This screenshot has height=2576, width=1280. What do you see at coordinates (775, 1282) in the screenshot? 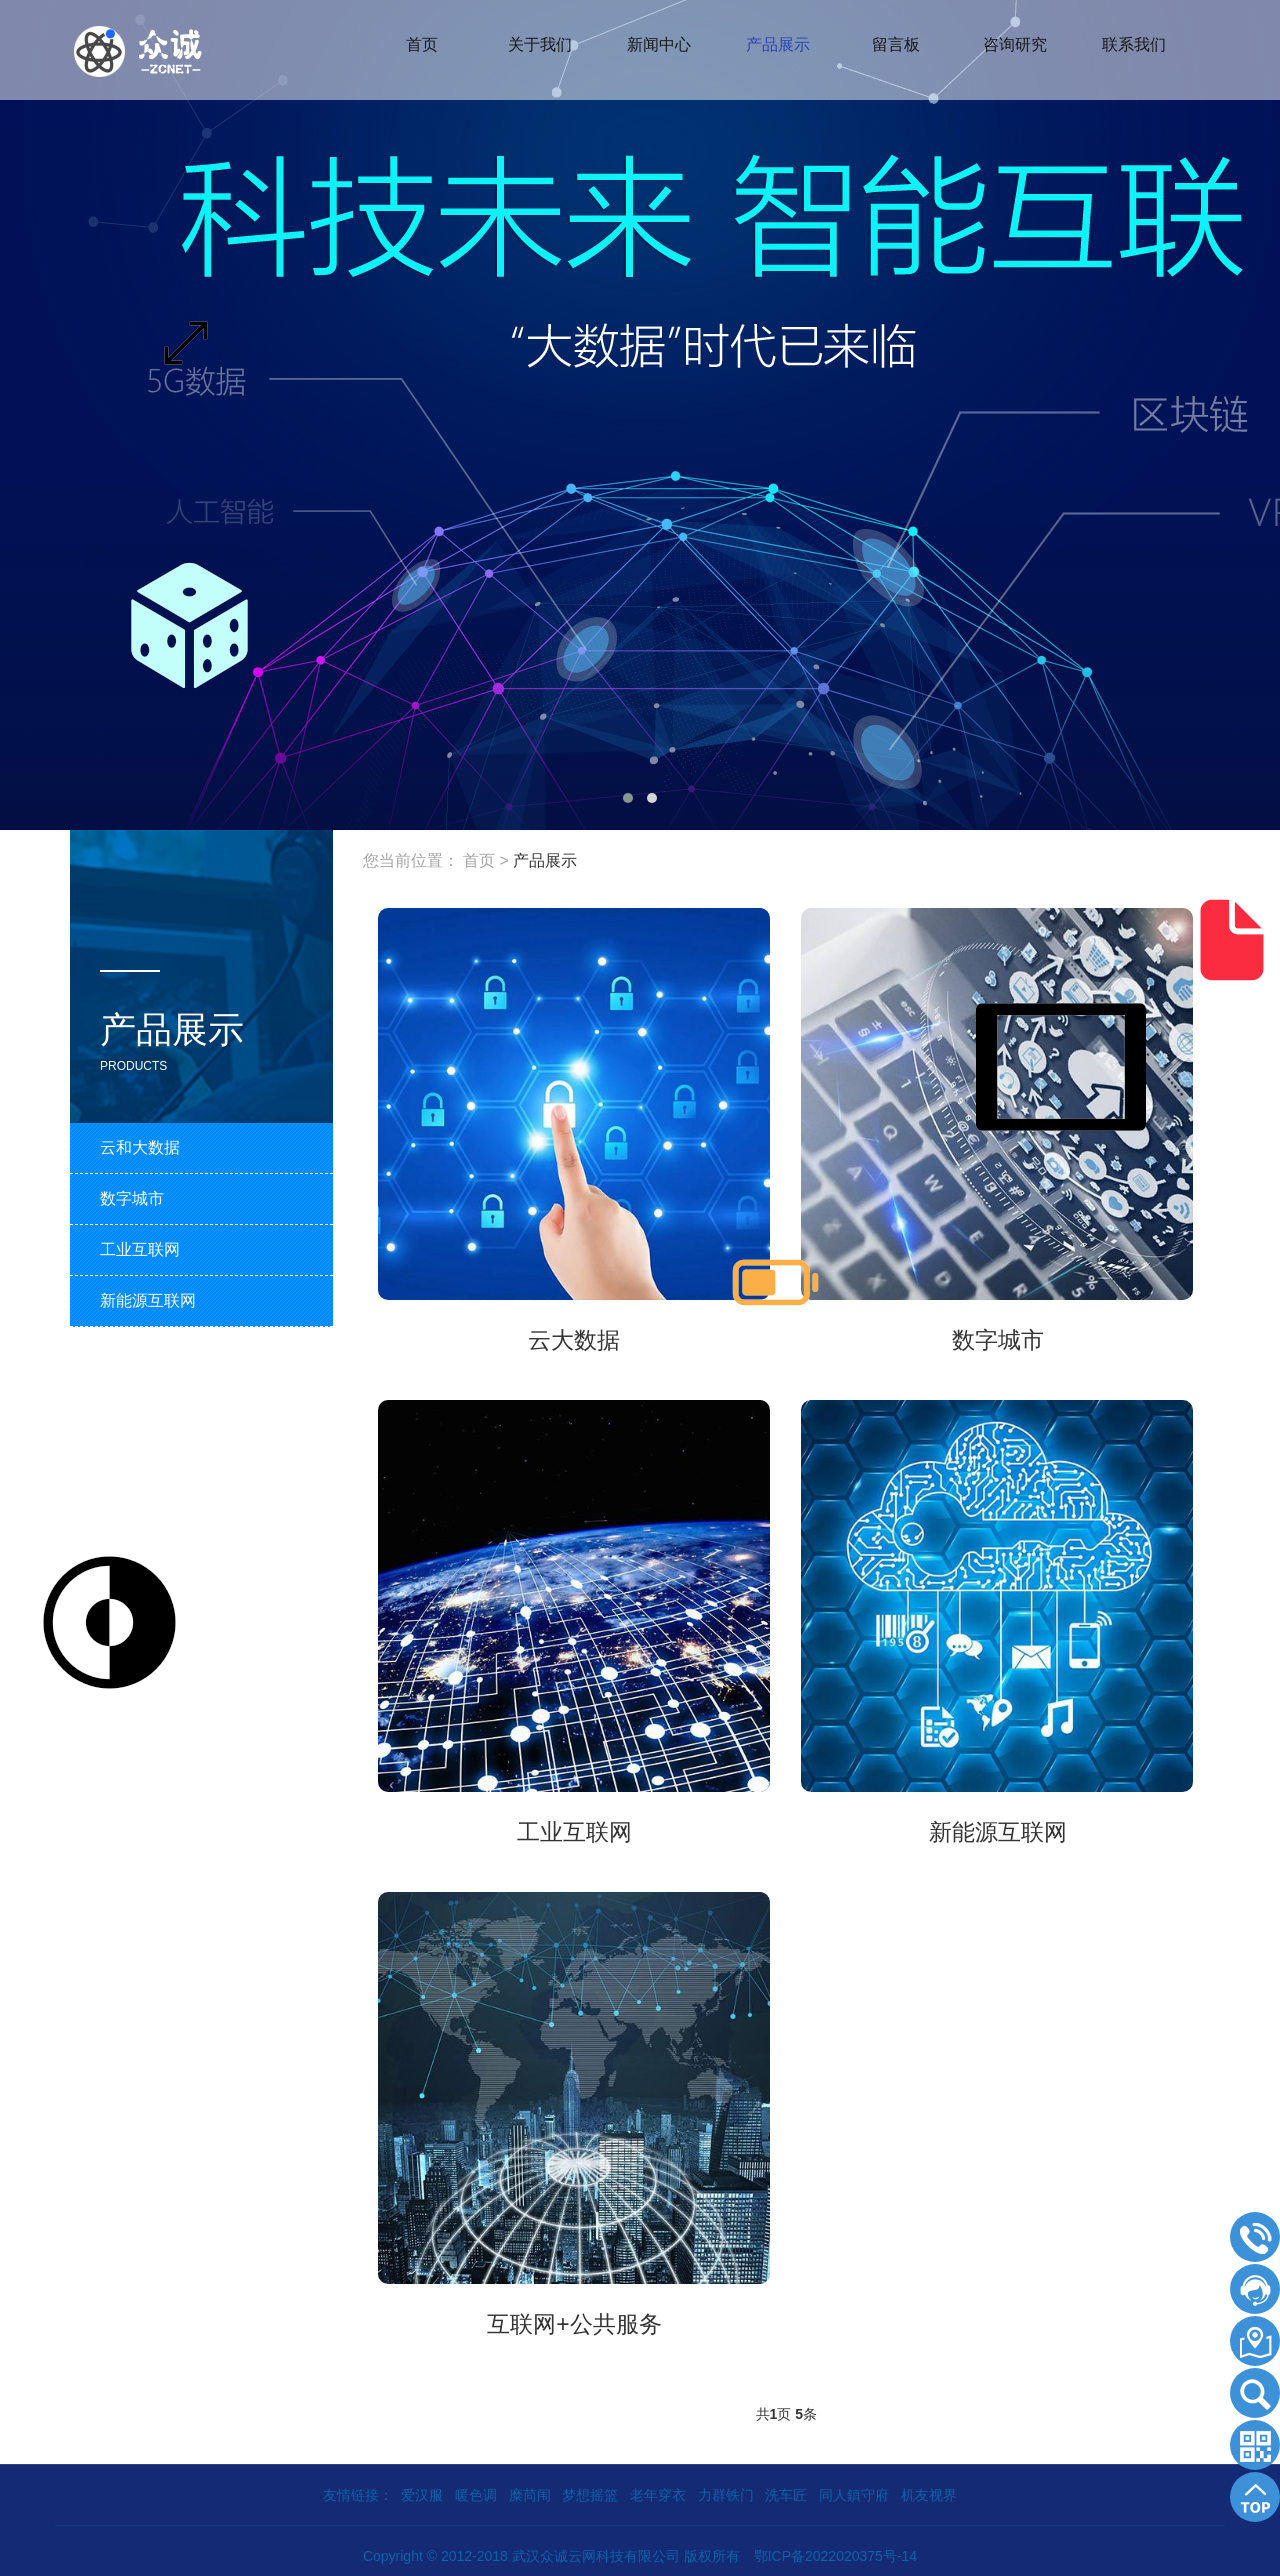
I see `indicates battery at 50% charge level` at bounding box center [775, 1282].